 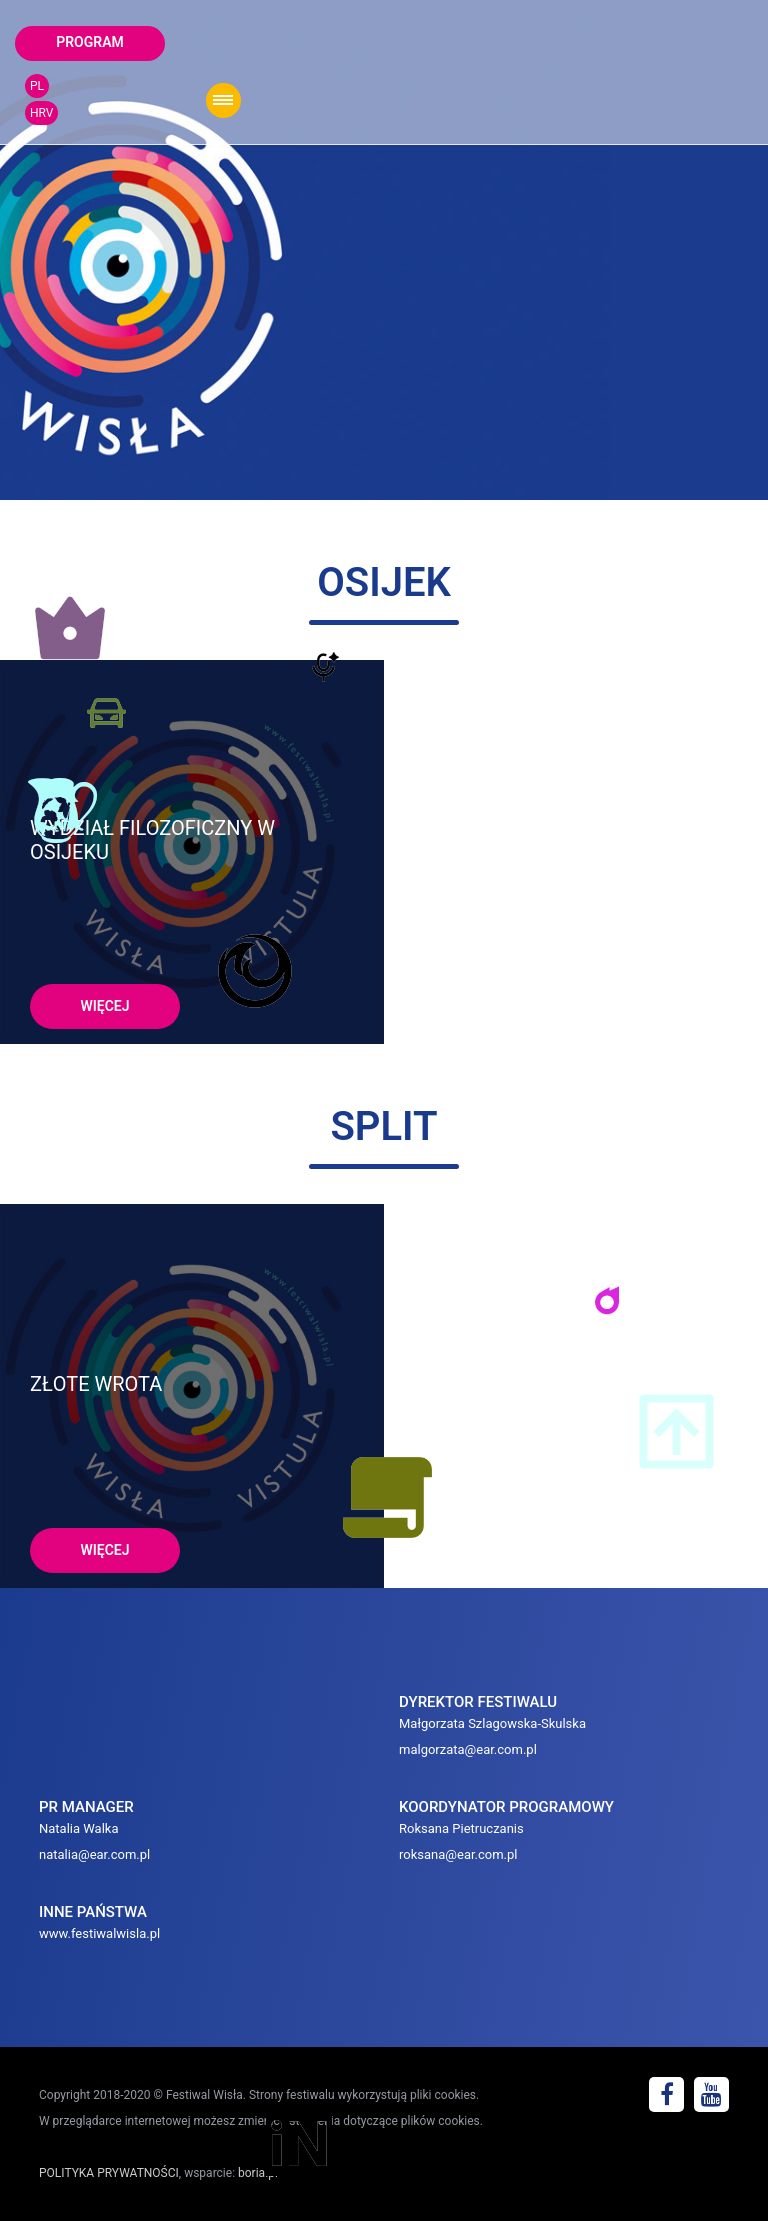 What do you see at coordinates (676, 1431) in the screenshot?
I see `upload a file or content` at bounding box center [676, 1431].